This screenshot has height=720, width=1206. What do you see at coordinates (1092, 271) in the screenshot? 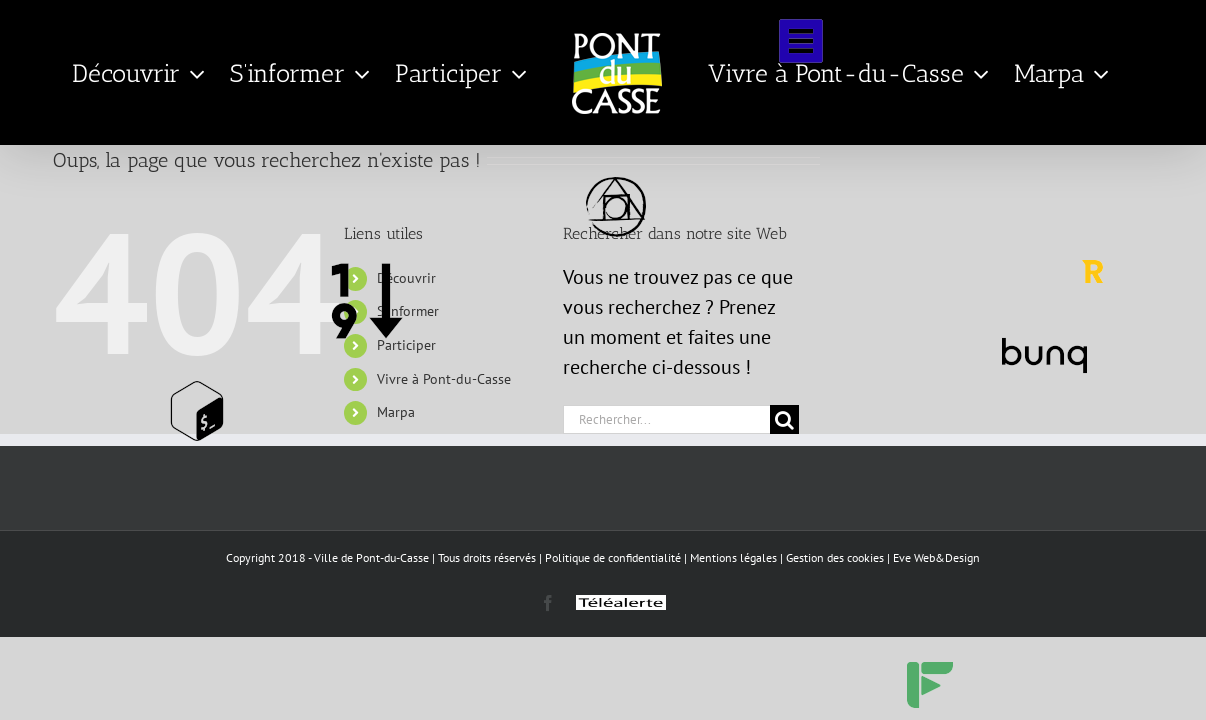
I see `open Revolt chat application` at bounding box center [1092, 271].